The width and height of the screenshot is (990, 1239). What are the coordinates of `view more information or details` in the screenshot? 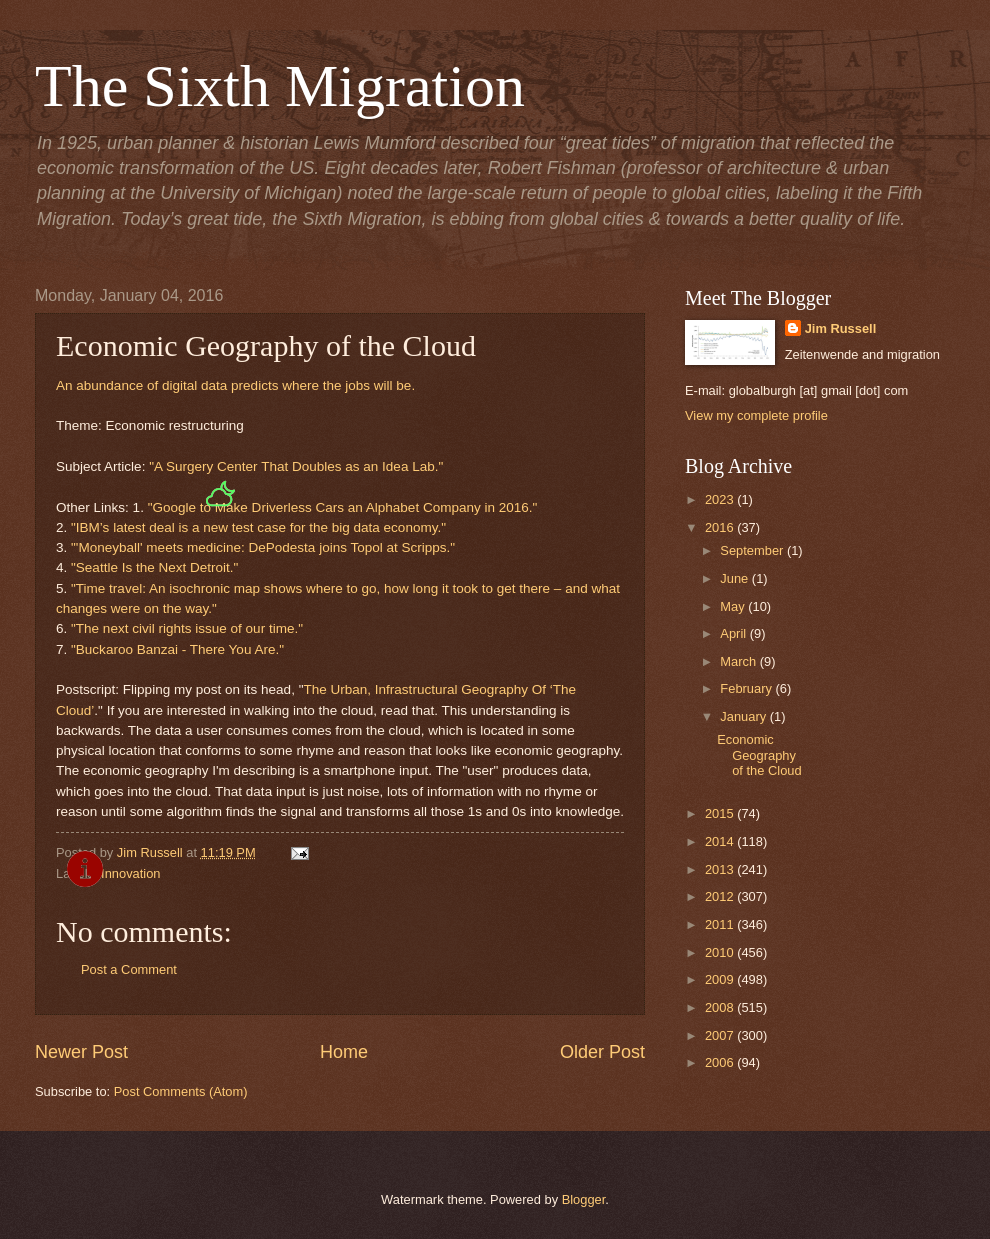 It's located at (85, 869).